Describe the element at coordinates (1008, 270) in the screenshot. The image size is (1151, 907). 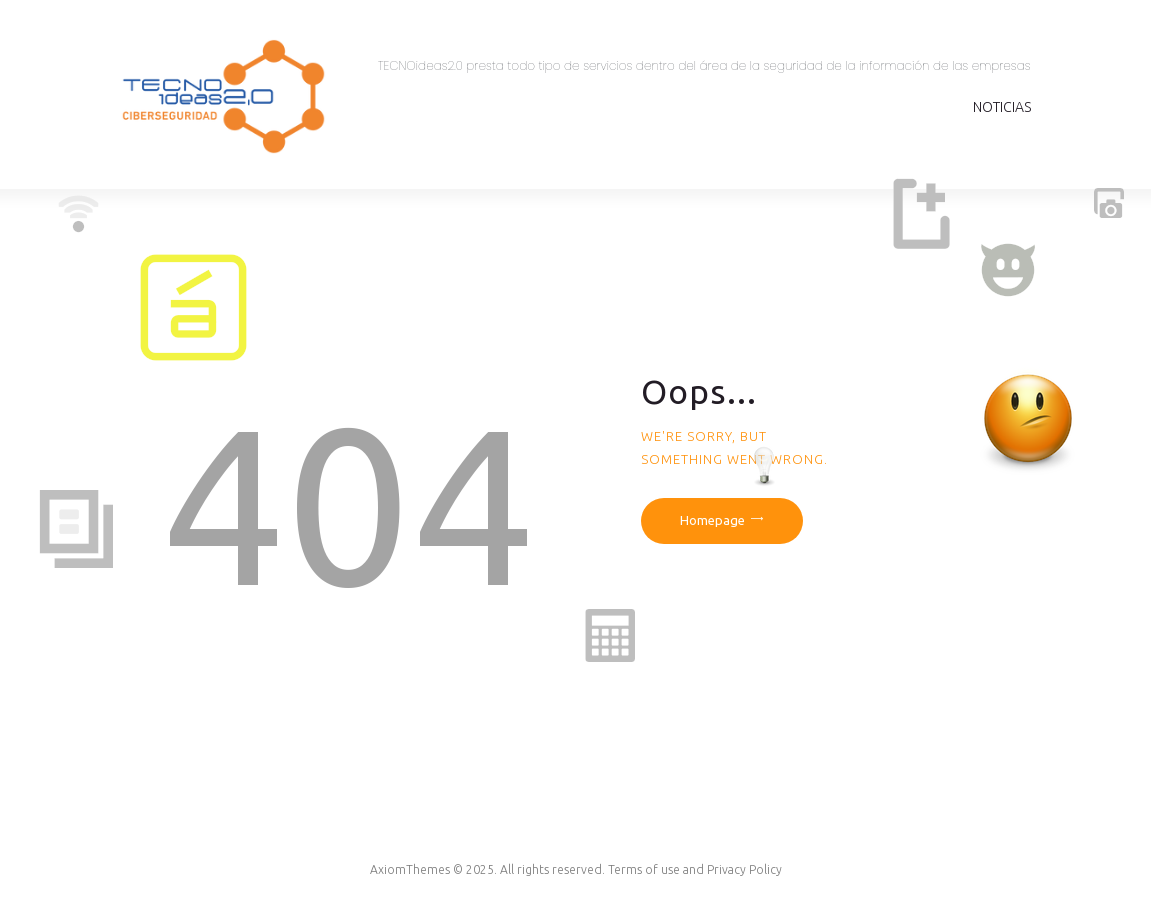
I see `insert a mischievous or playful emoji` at that location.